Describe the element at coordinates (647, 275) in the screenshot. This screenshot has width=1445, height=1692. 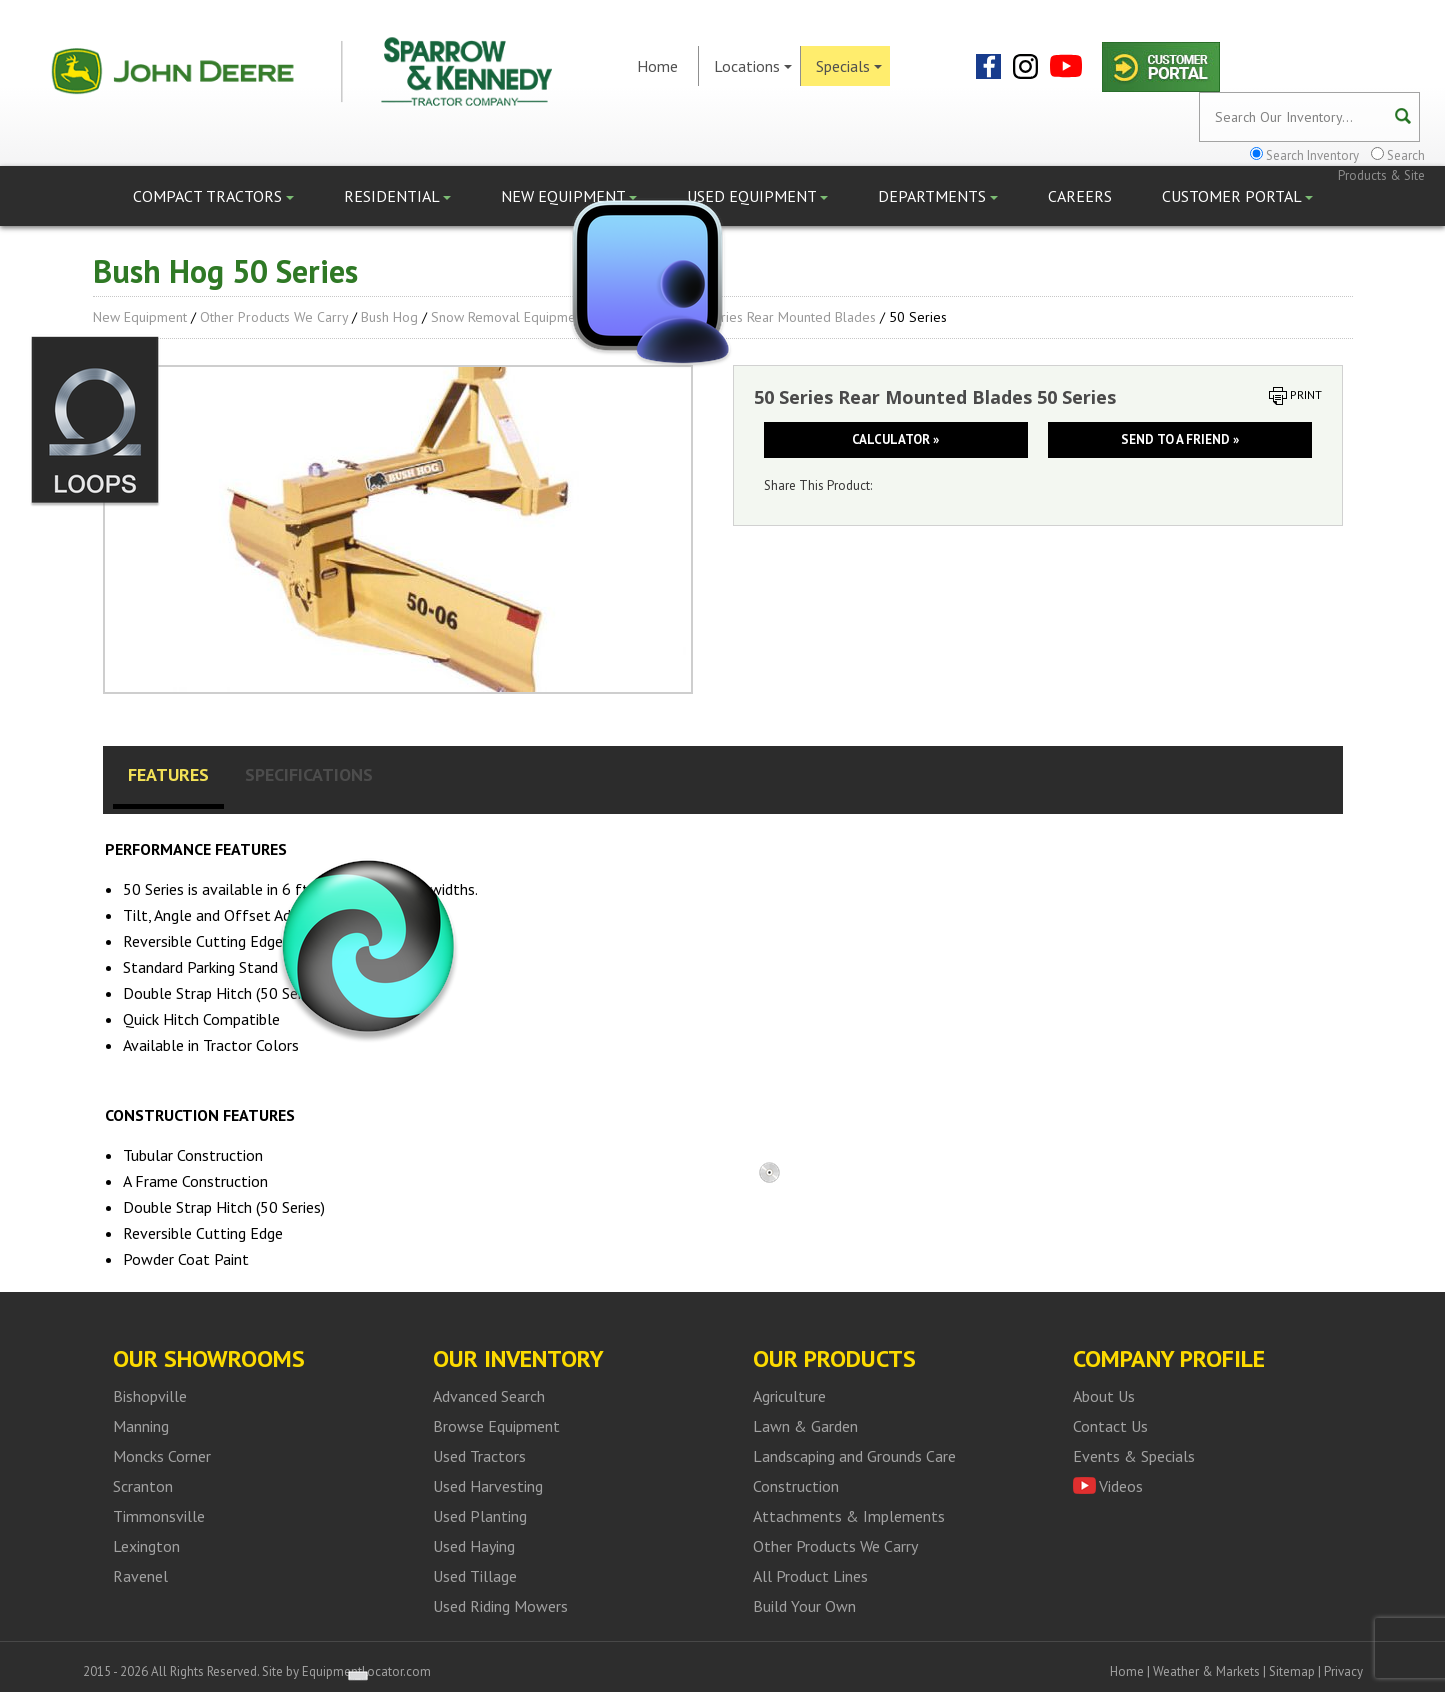
I see `start or join a screen sharing session` at that location.